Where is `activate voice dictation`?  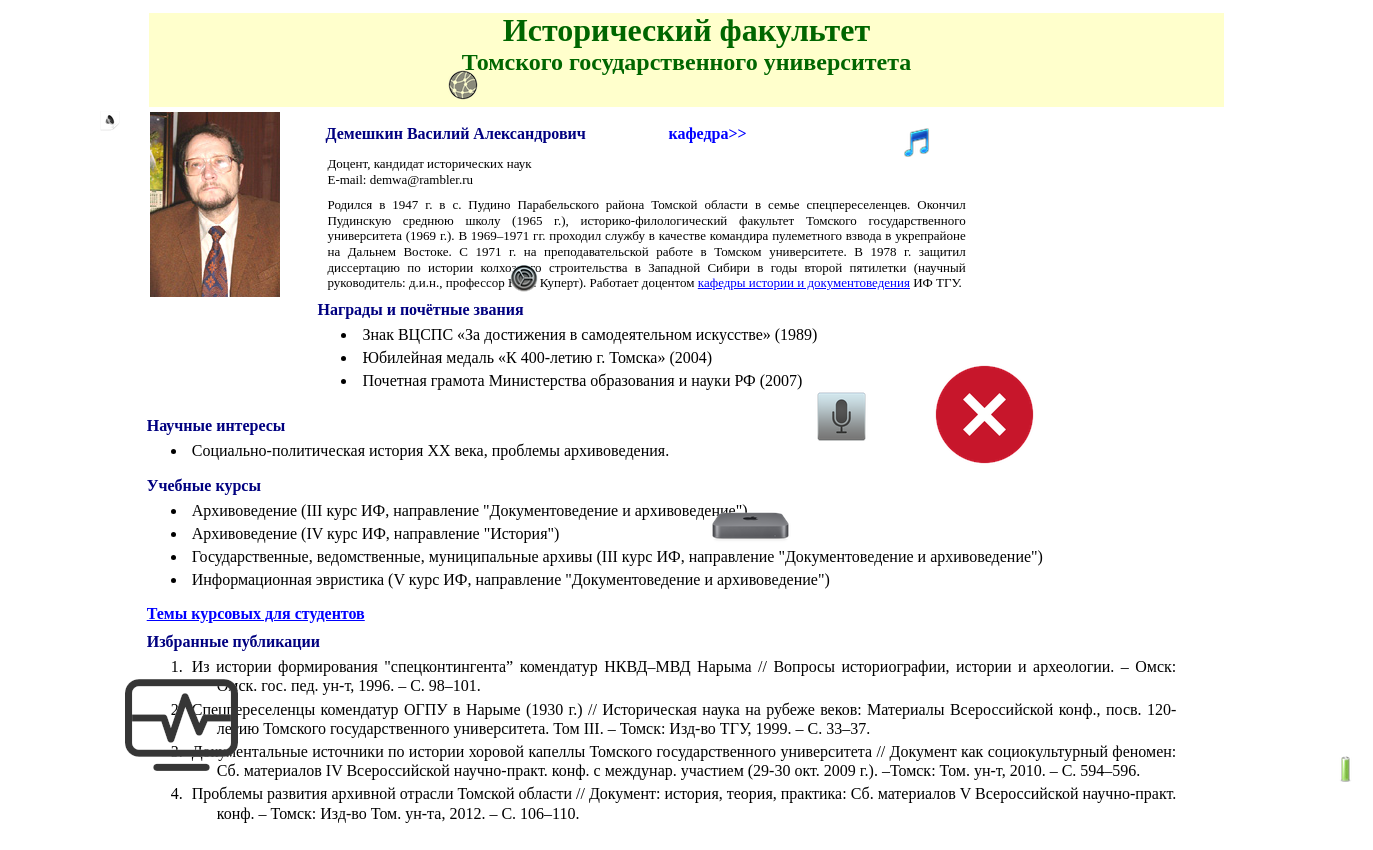 activate voice dictation is located at coordinates (841, 416).